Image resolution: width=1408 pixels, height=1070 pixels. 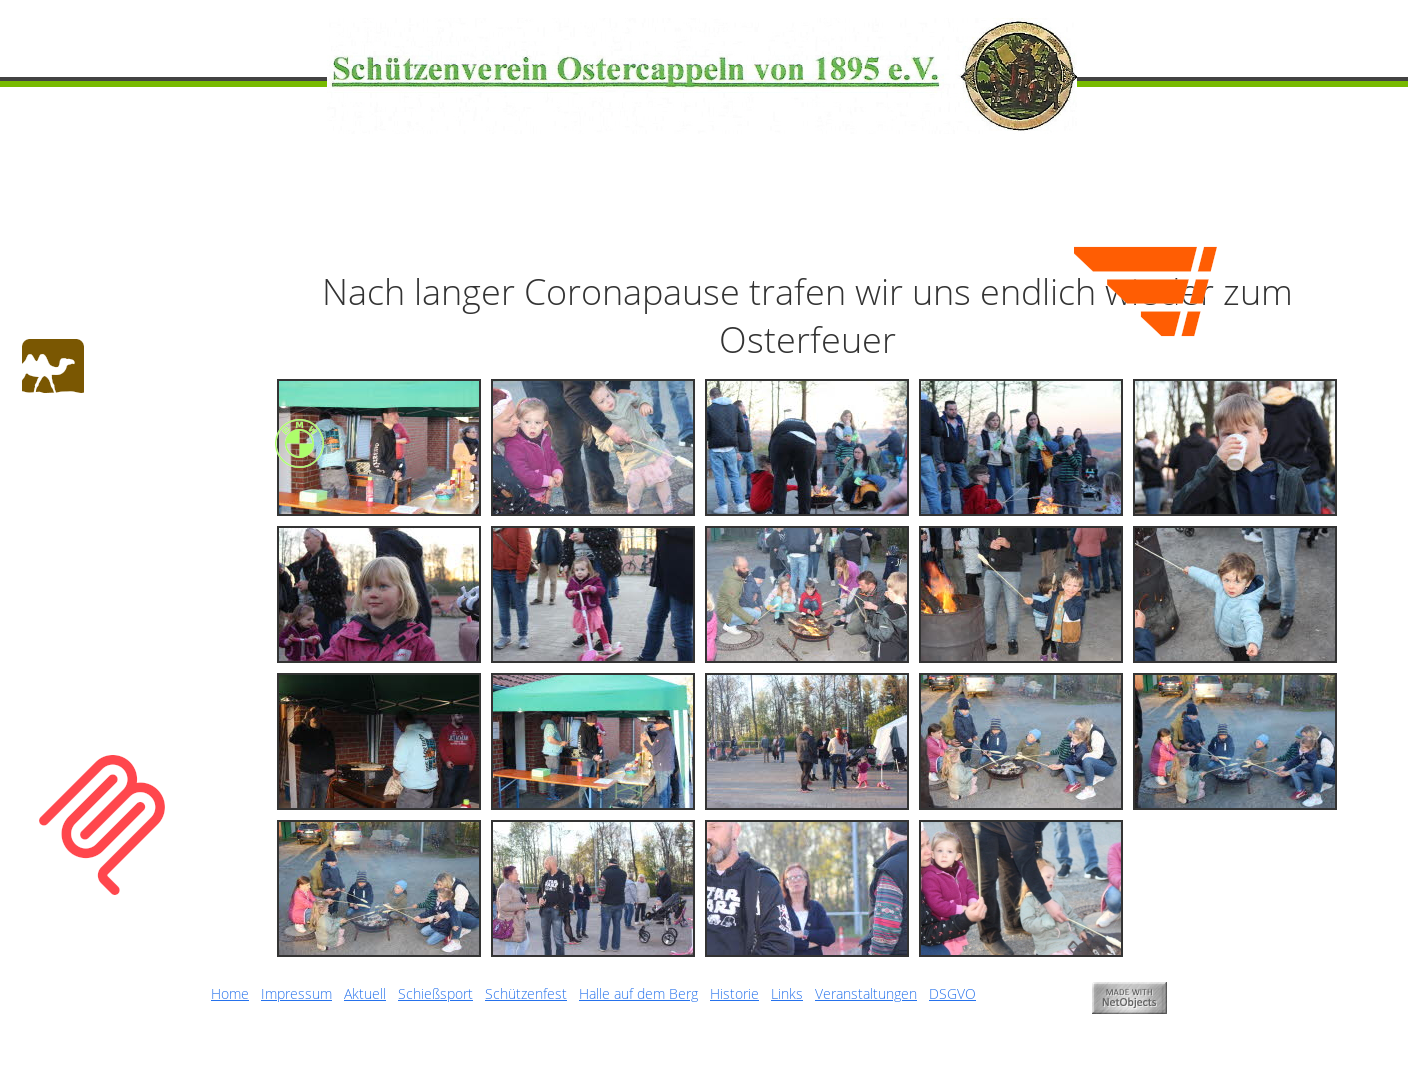 I want to click on model context protocol (MCP) logo, so click(x=102, y=825).